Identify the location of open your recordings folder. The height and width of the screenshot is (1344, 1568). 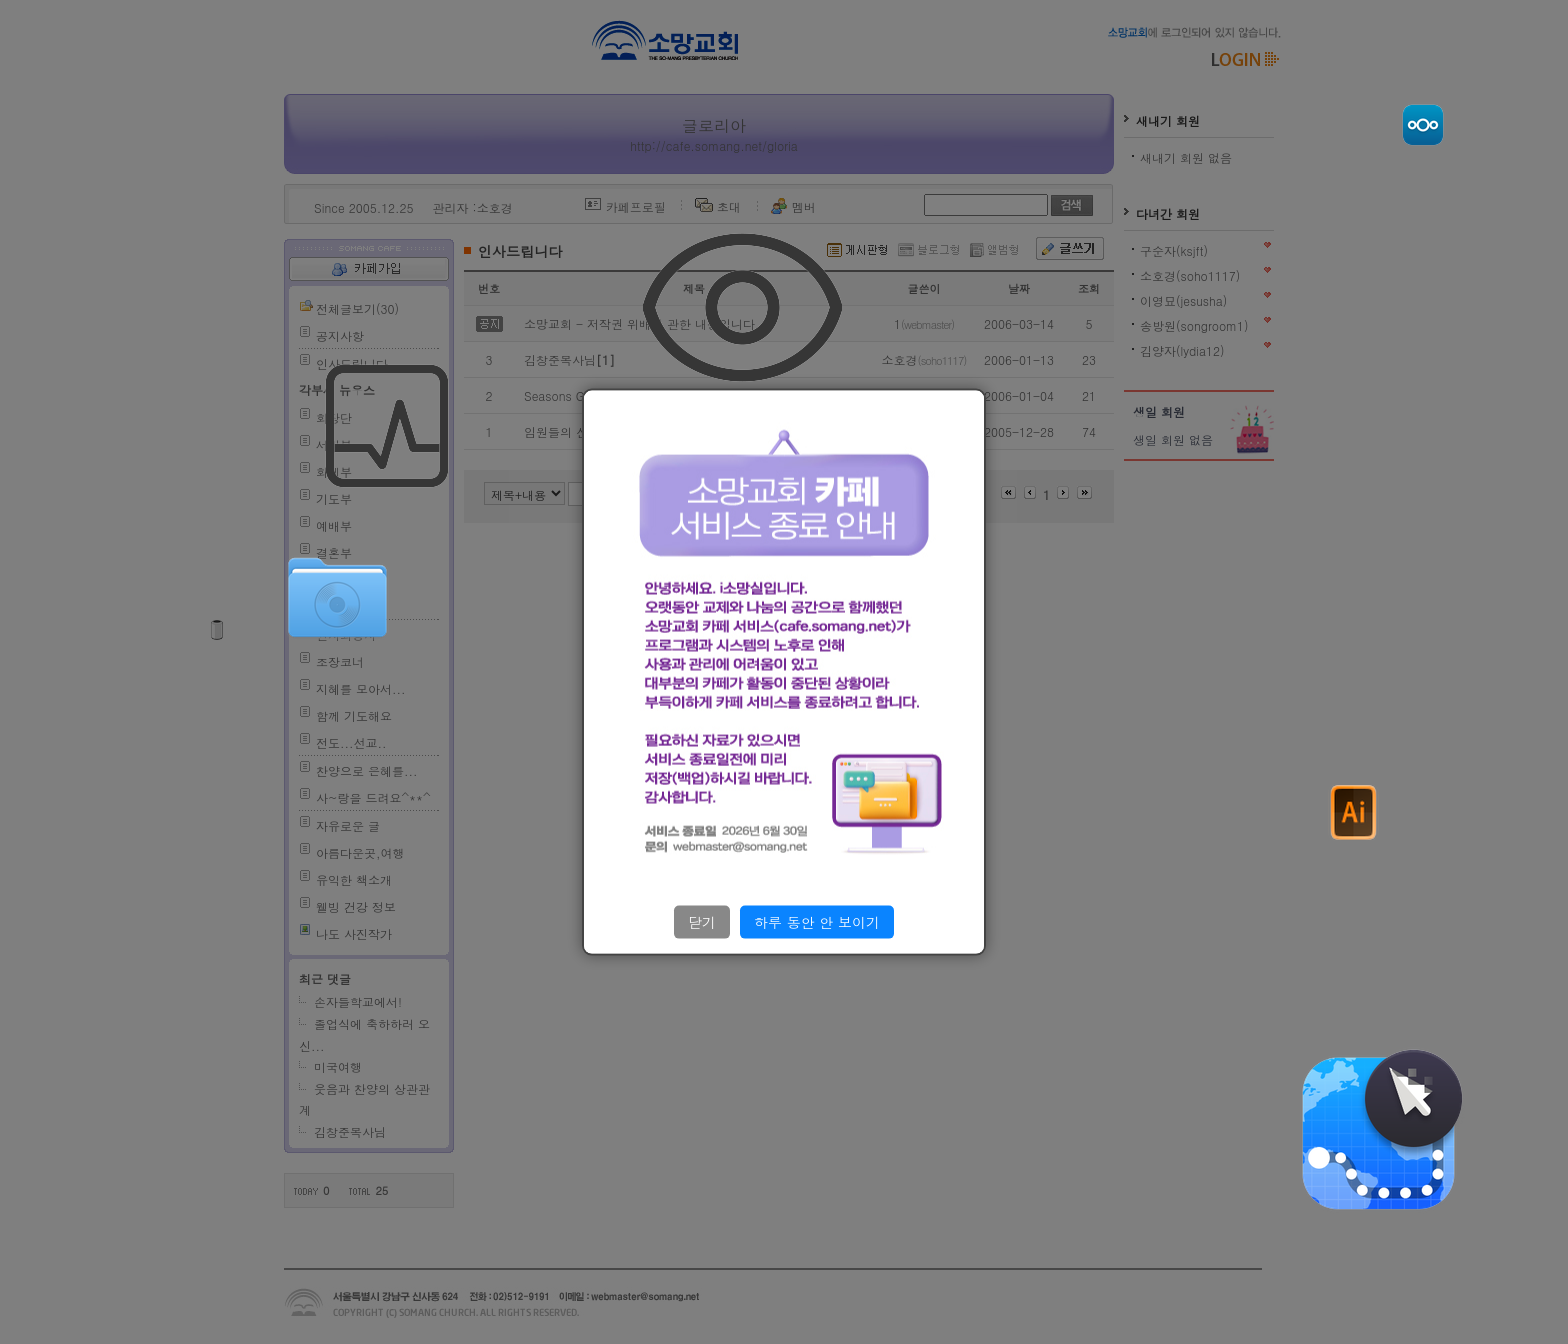
(337, 597).